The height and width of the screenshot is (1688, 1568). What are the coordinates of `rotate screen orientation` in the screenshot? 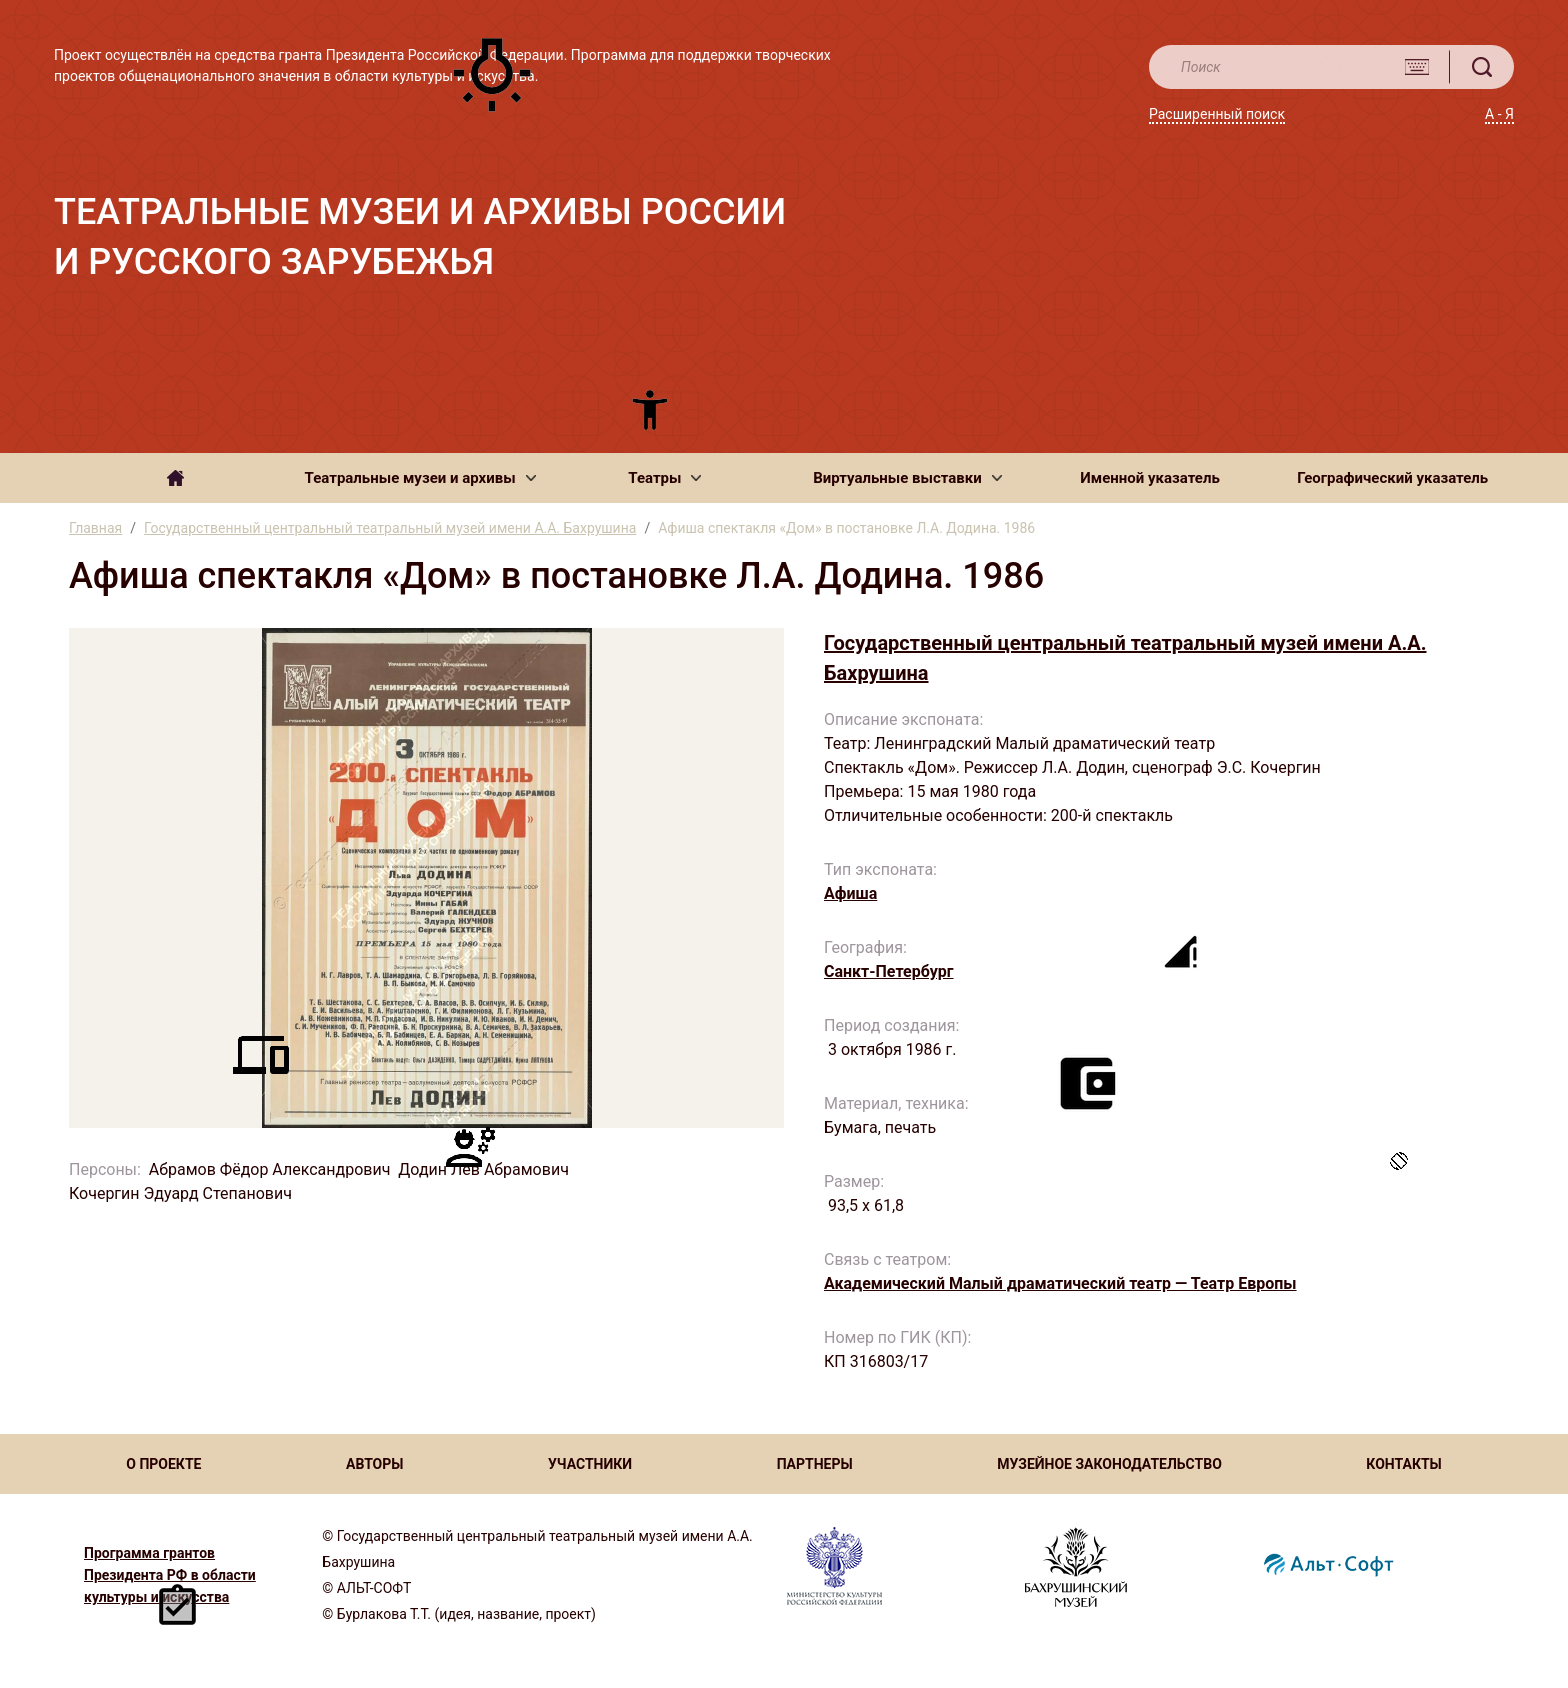 It's located at (1399, 1161).